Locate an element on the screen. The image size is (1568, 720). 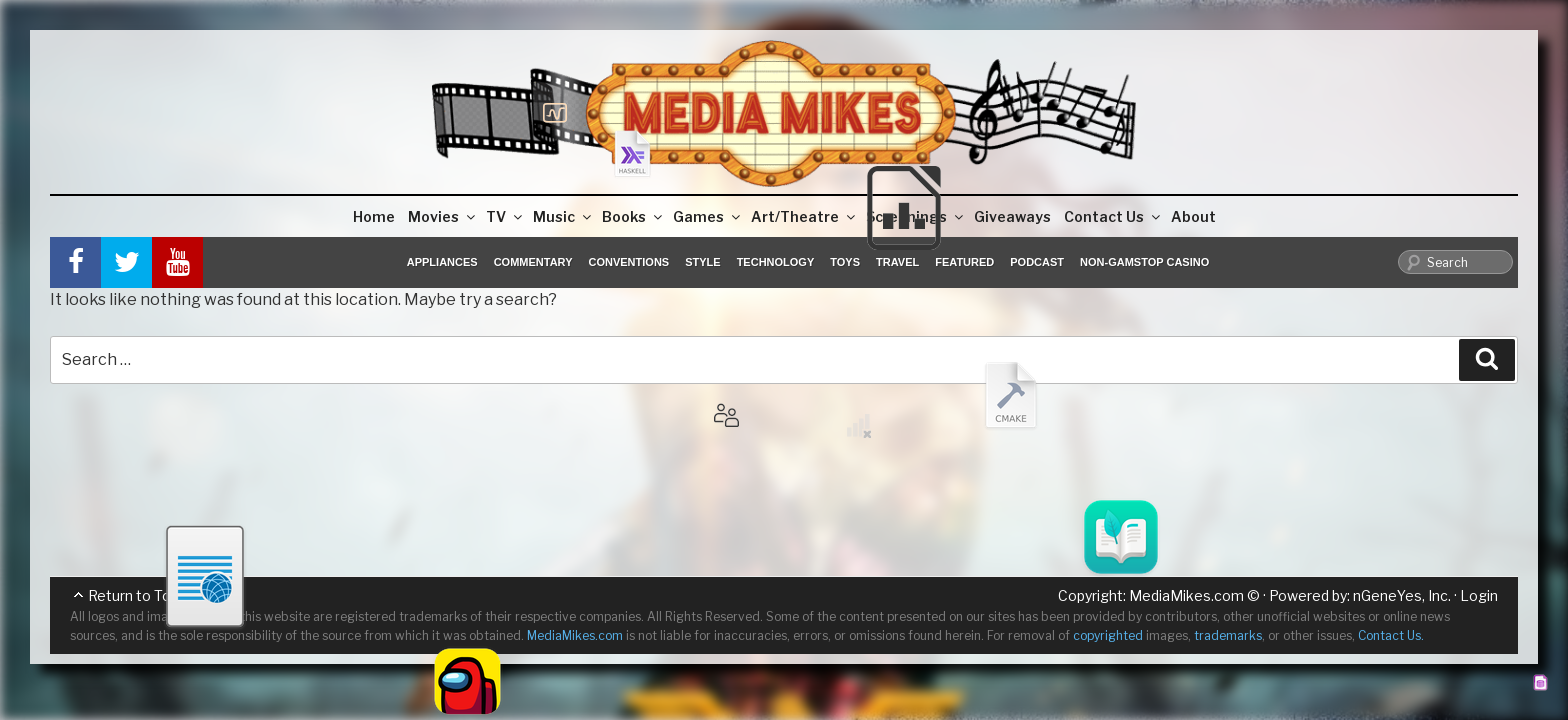
open LibreOffice Calc spreadsheet application is located at coordinates (904, 208).